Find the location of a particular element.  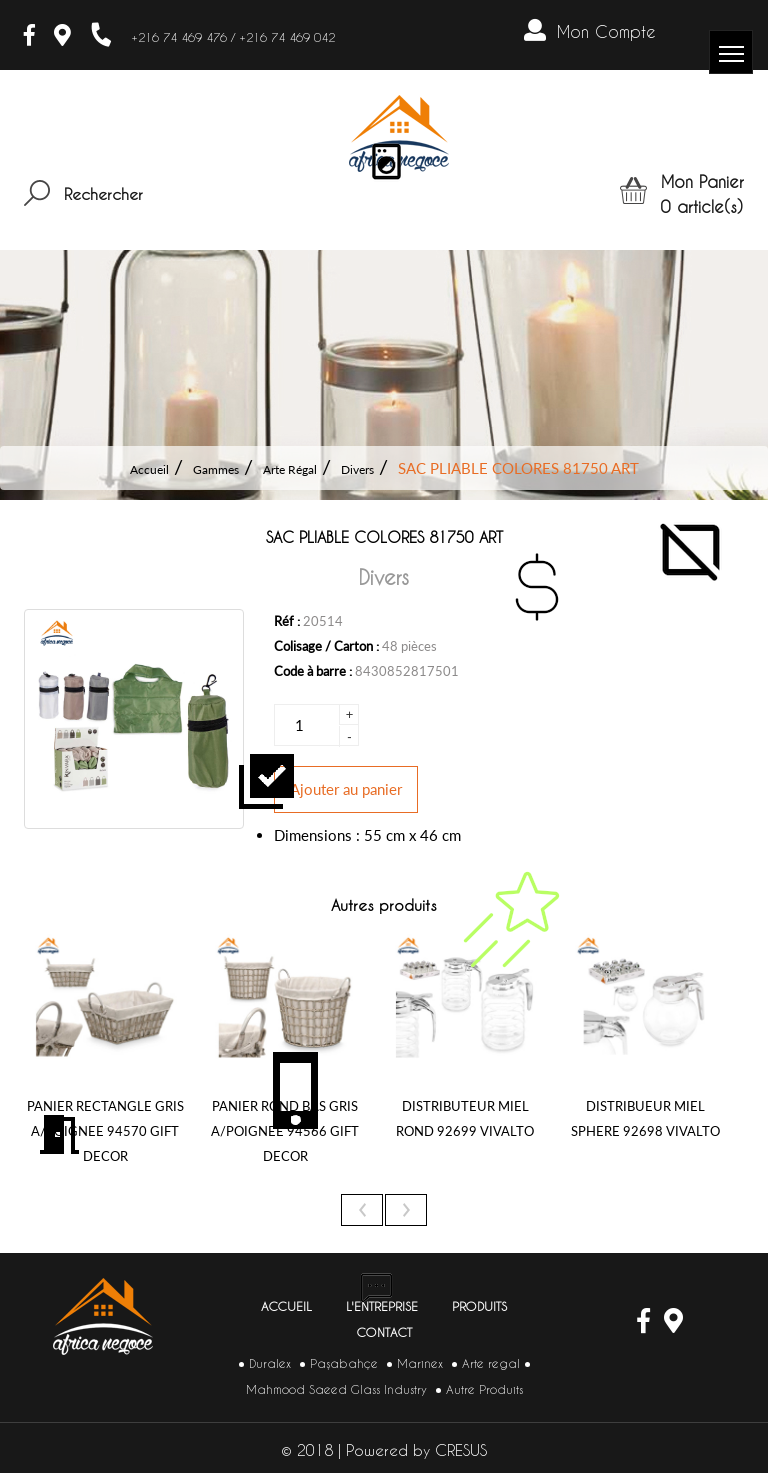

add to favorites or wishlist is located at coordinates (511, 919).